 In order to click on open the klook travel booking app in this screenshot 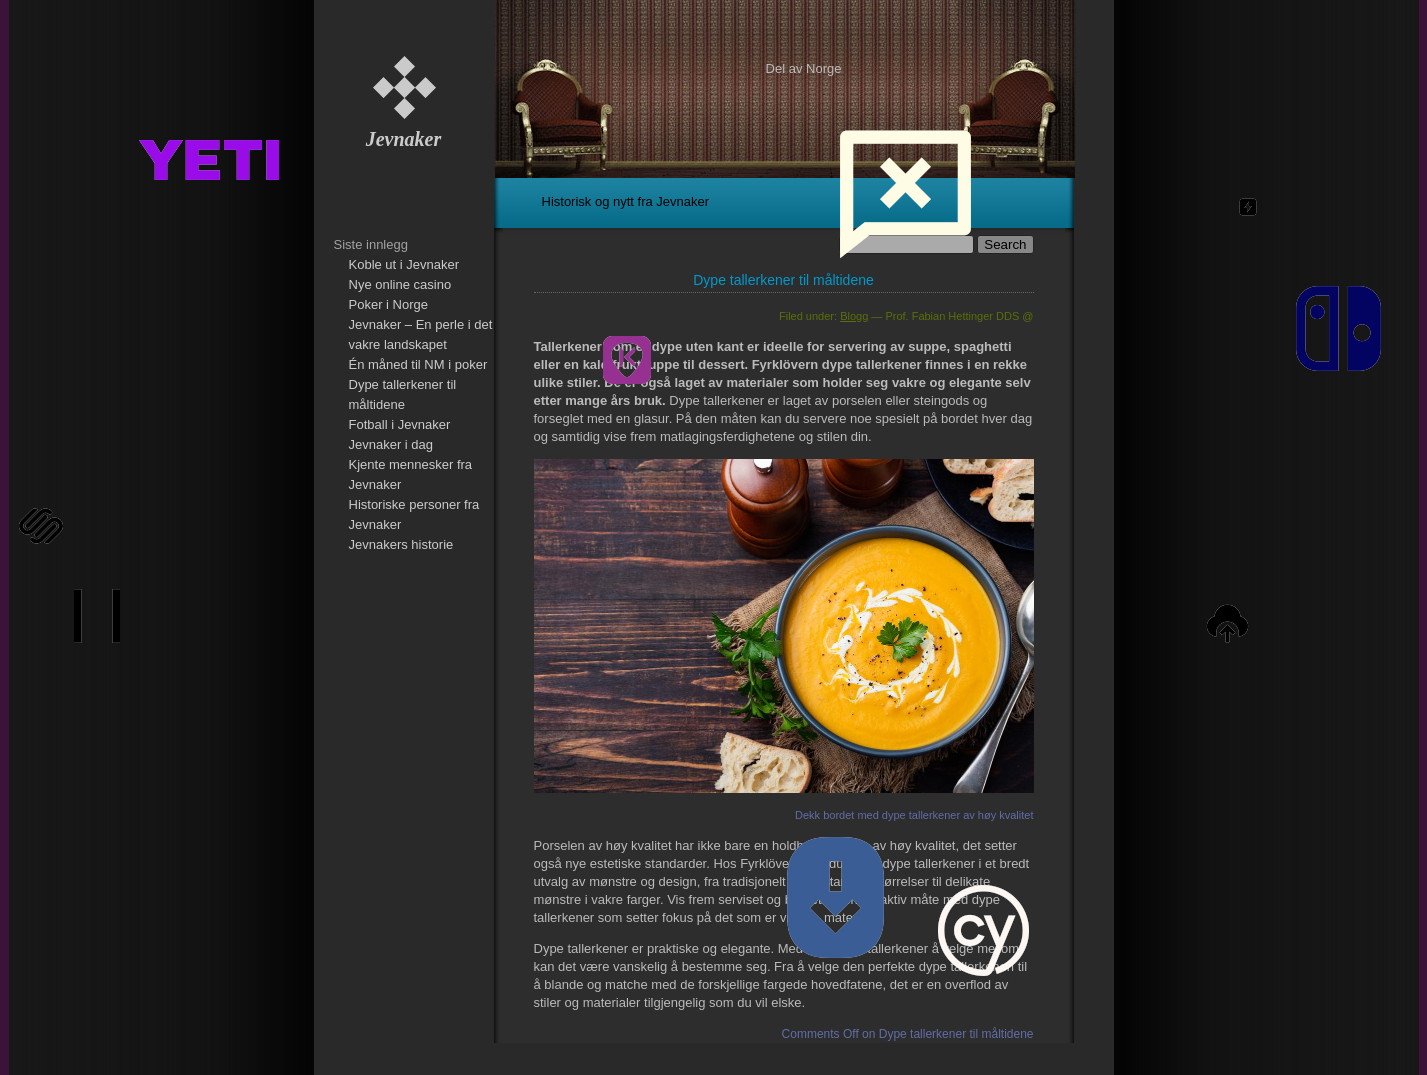, I will do `click(627, 360)`.